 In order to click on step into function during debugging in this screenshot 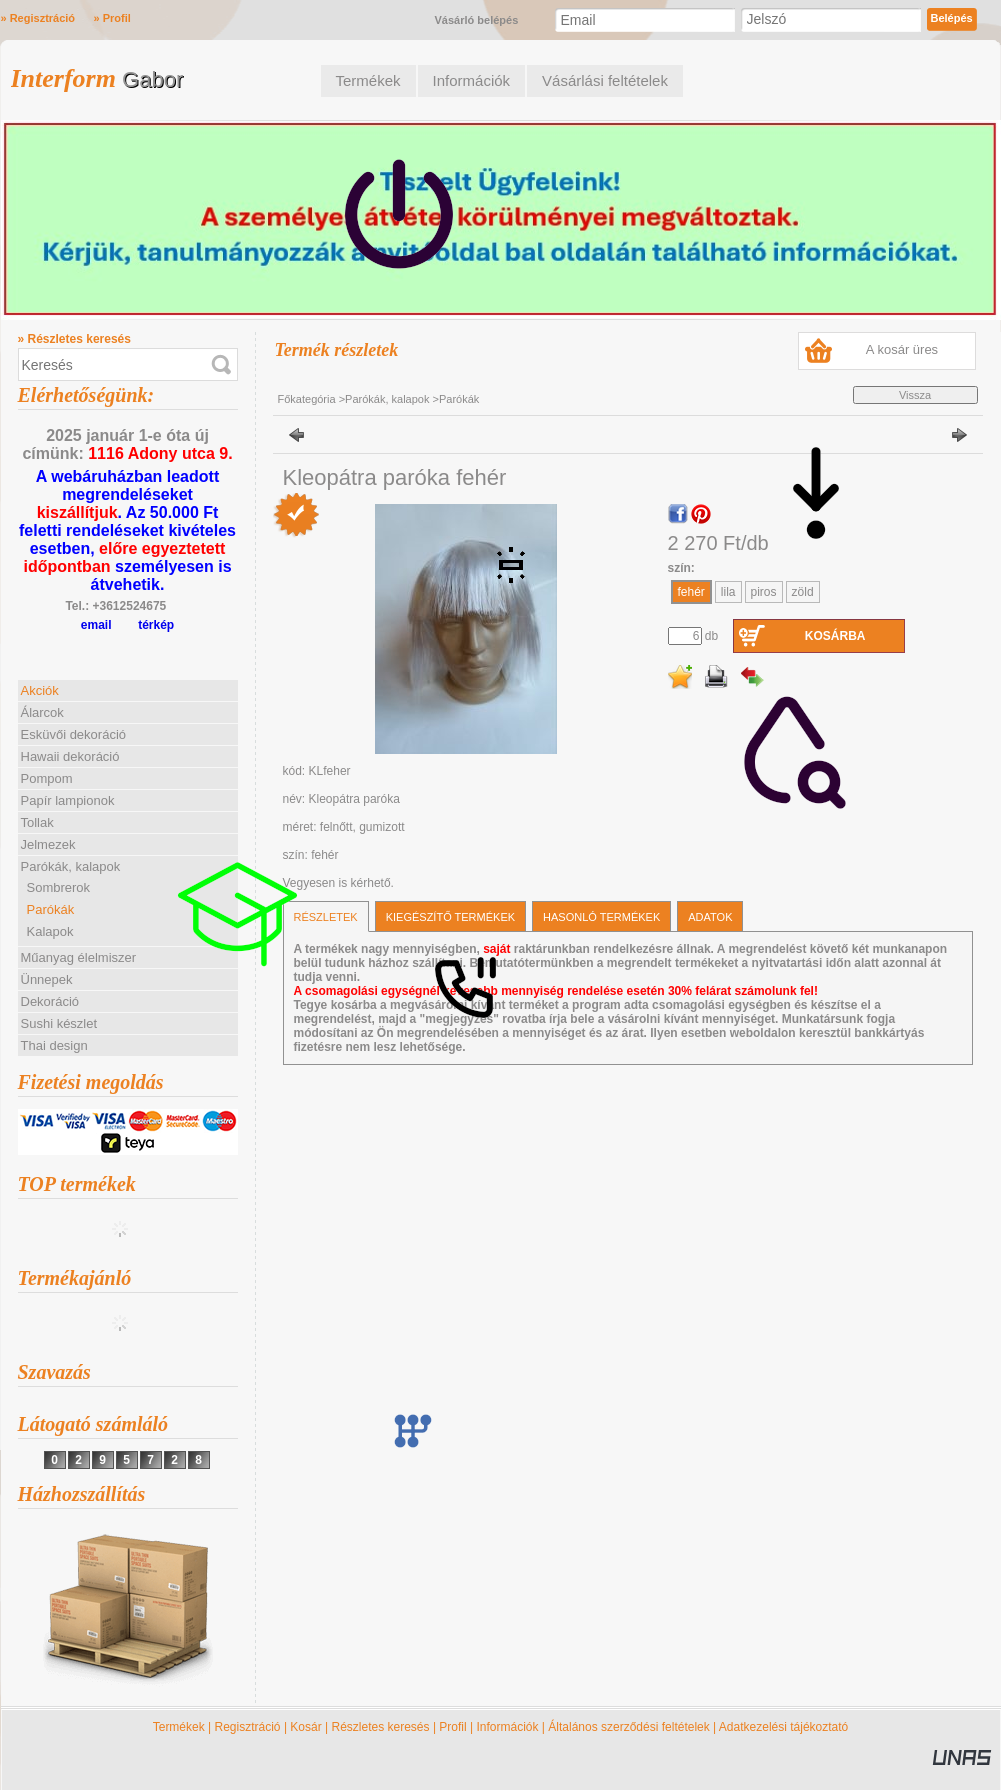, I will do `click(816, 493)`.